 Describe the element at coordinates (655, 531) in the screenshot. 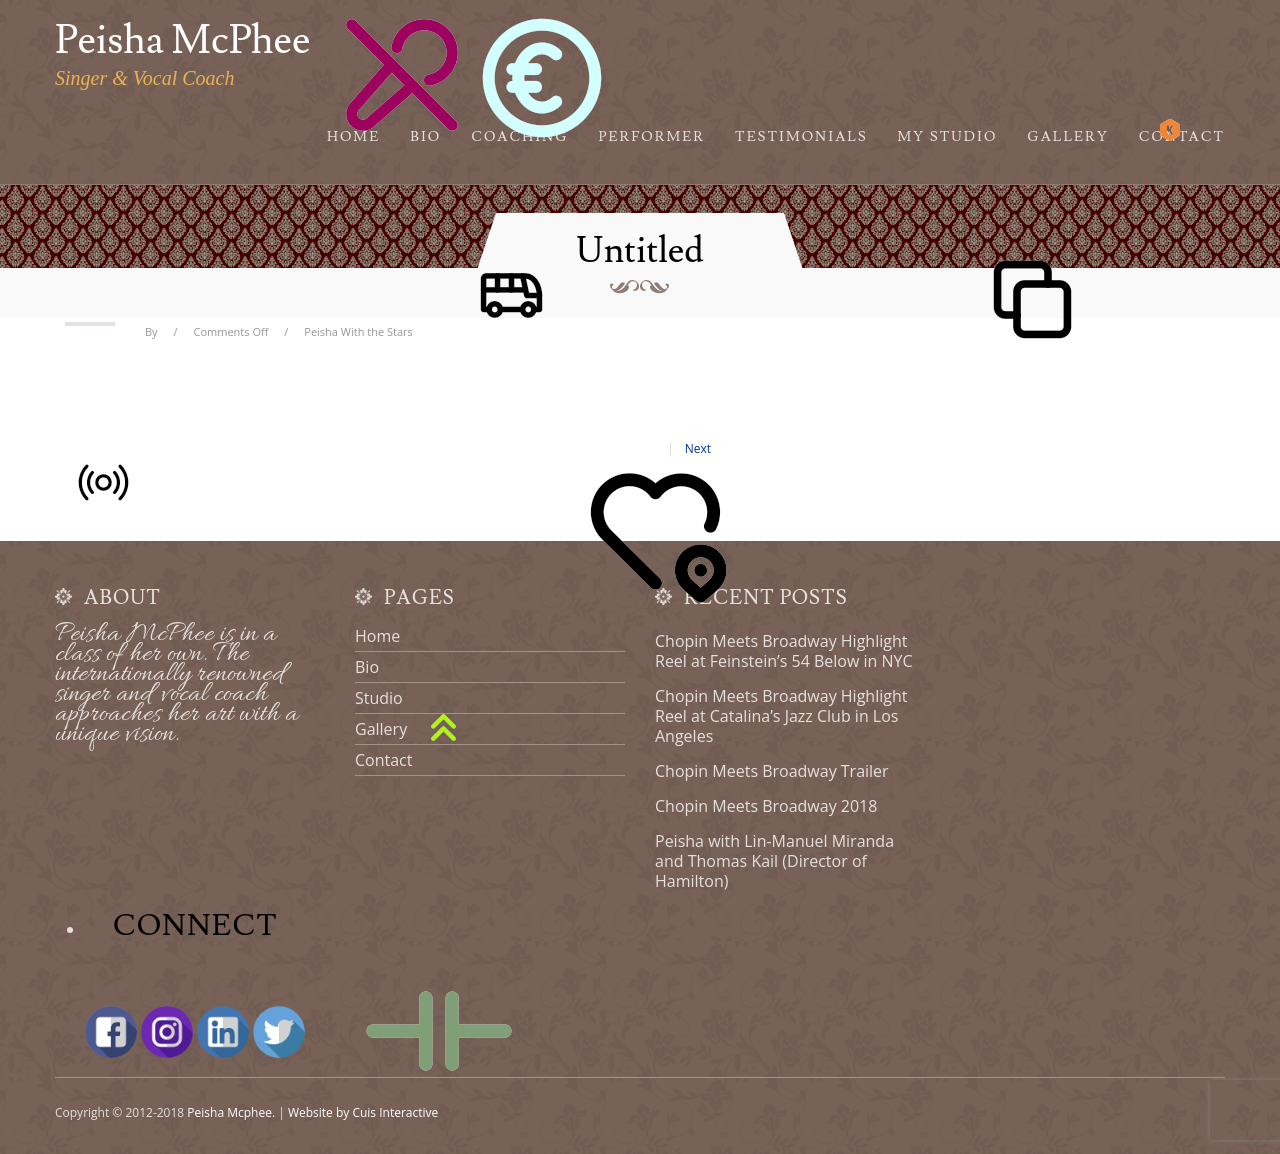

I see `save this location to favorites` at that location.